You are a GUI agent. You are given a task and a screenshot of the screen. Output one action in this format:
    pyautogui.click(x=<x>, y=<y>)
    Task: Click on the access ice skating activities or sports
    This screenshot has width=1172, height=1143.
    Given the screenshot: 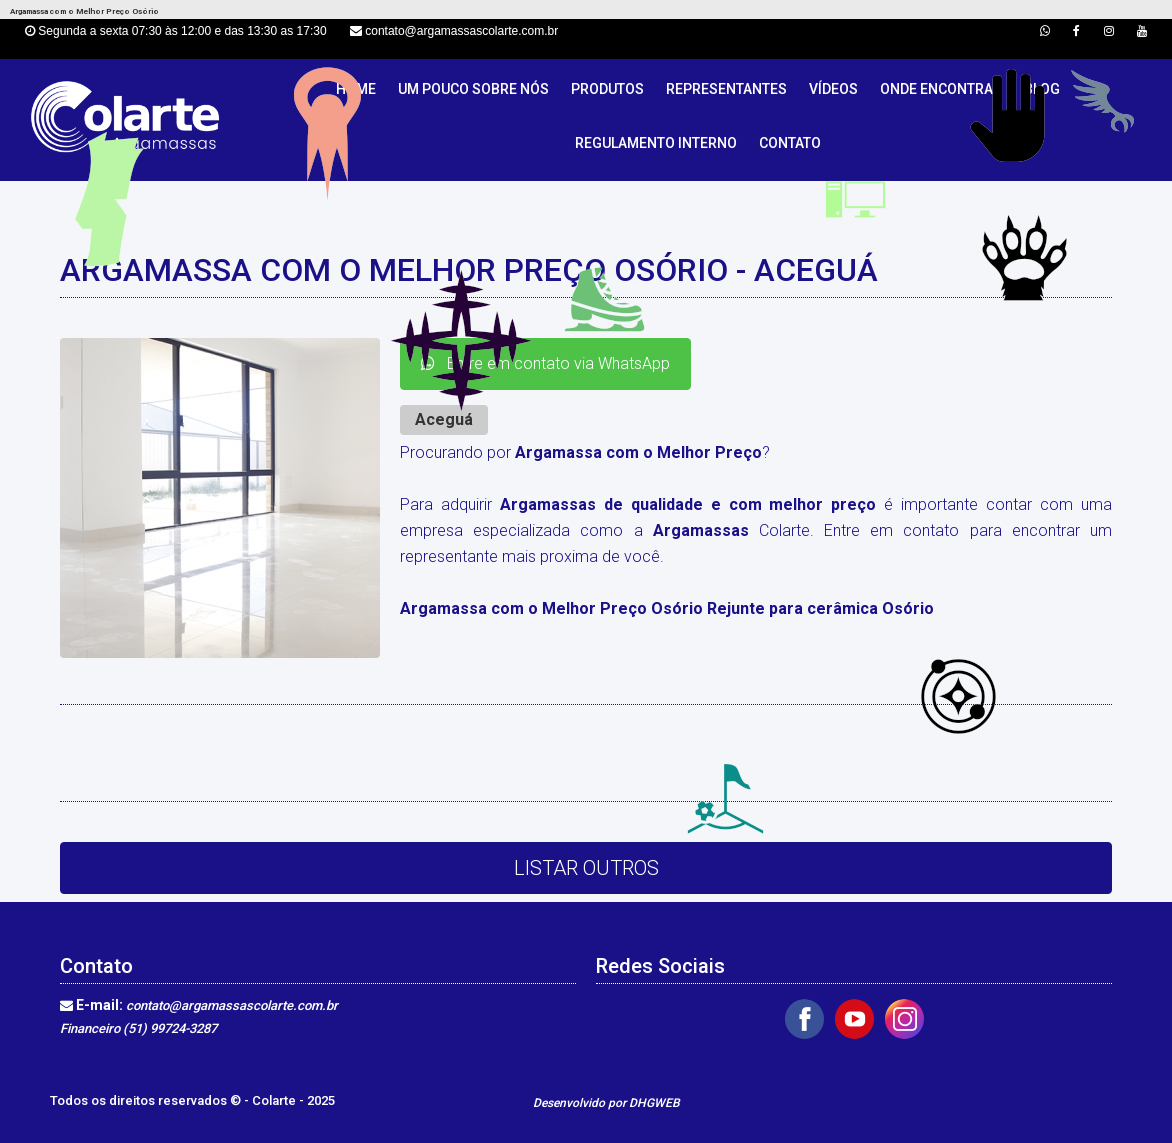 What is the action you would take?
    pyautogui.click(x=604, y=299)
    